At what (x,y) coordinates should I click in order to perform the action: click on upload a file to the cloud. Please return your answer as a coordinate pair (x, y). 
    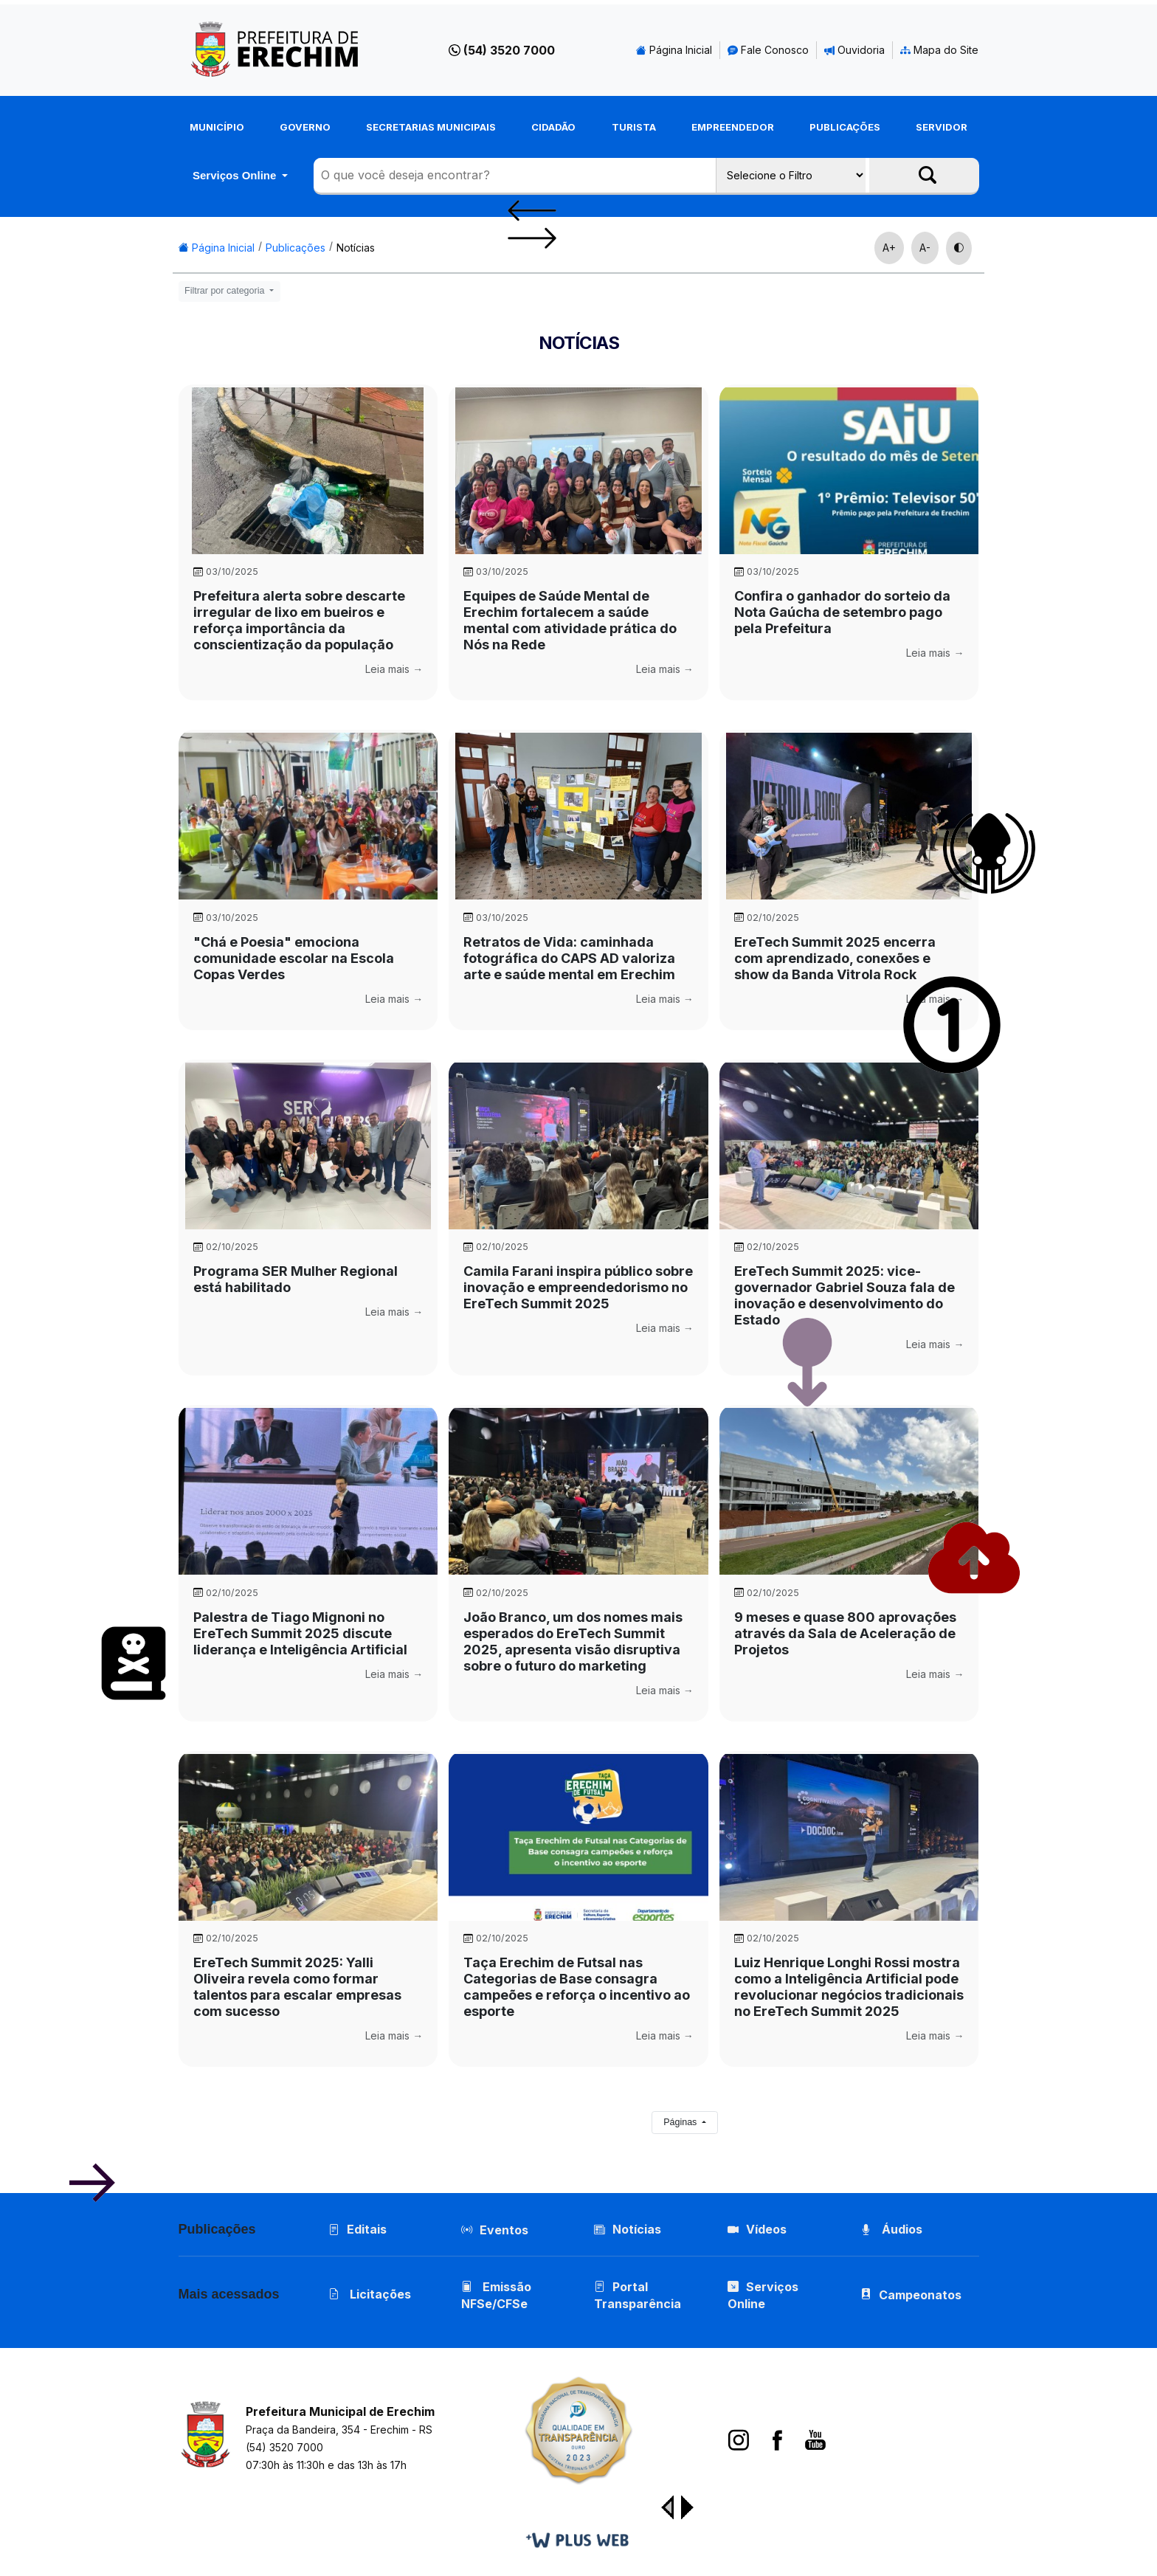
    Looking at the image, I should click on (974, 1558).